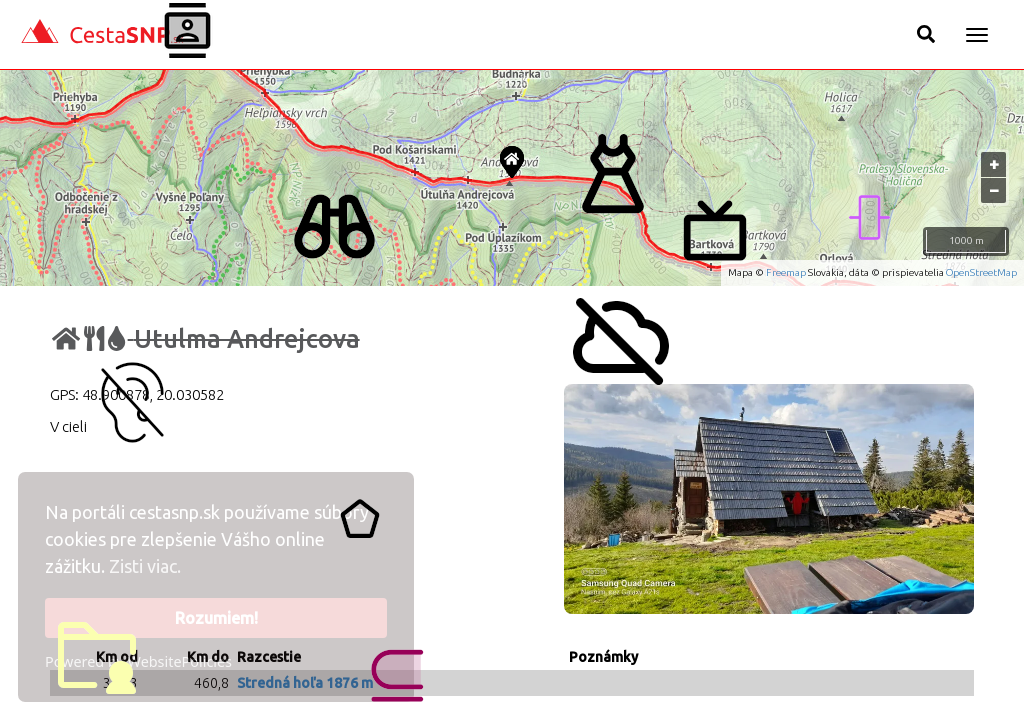  What do you see at coordinates (398, 674) in the screenshot?
I see `indicates a subset relationship in mathematical or data operations` at bounding box center [398, 674].